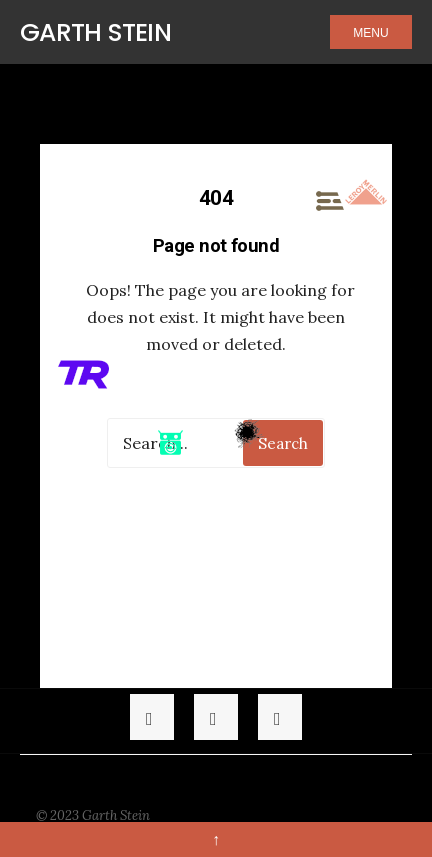  Describe the element at coordinates (366, 192) in the screenshot. I see `visit the Leroy Merlin website or app` at that location.